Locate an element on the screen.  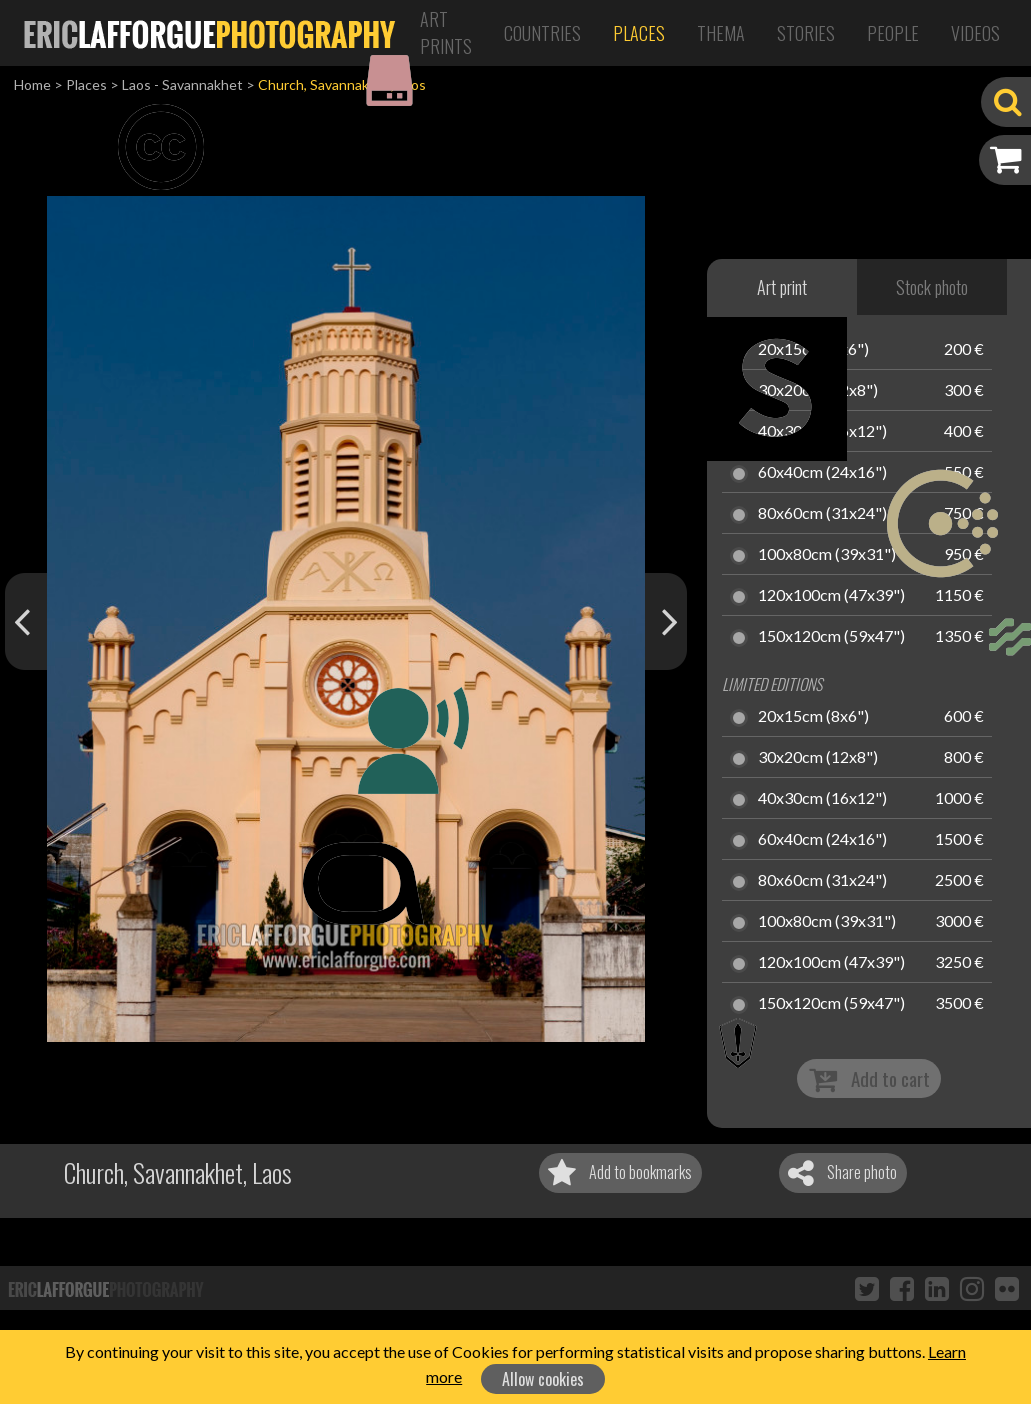
indicates content is licensed under Creative Commons is located at coordinates (161, 147).